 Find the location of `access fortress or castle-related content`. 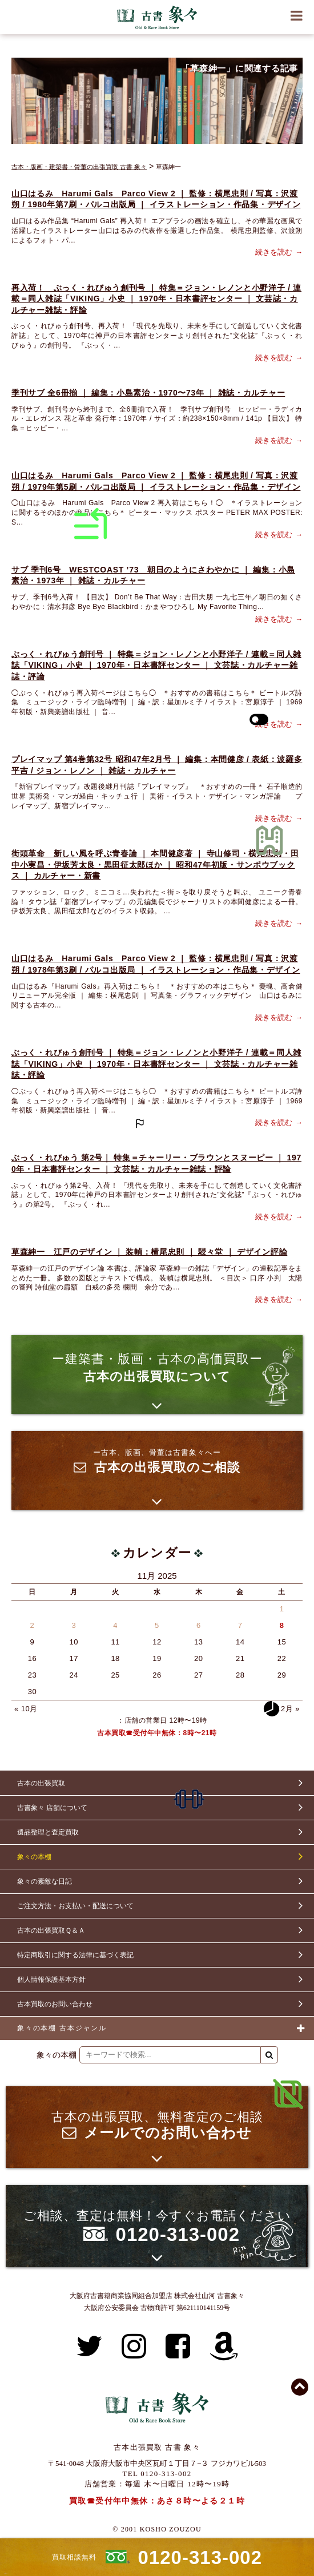

access fortress or castle-related content is located at coordinates (269, 840).